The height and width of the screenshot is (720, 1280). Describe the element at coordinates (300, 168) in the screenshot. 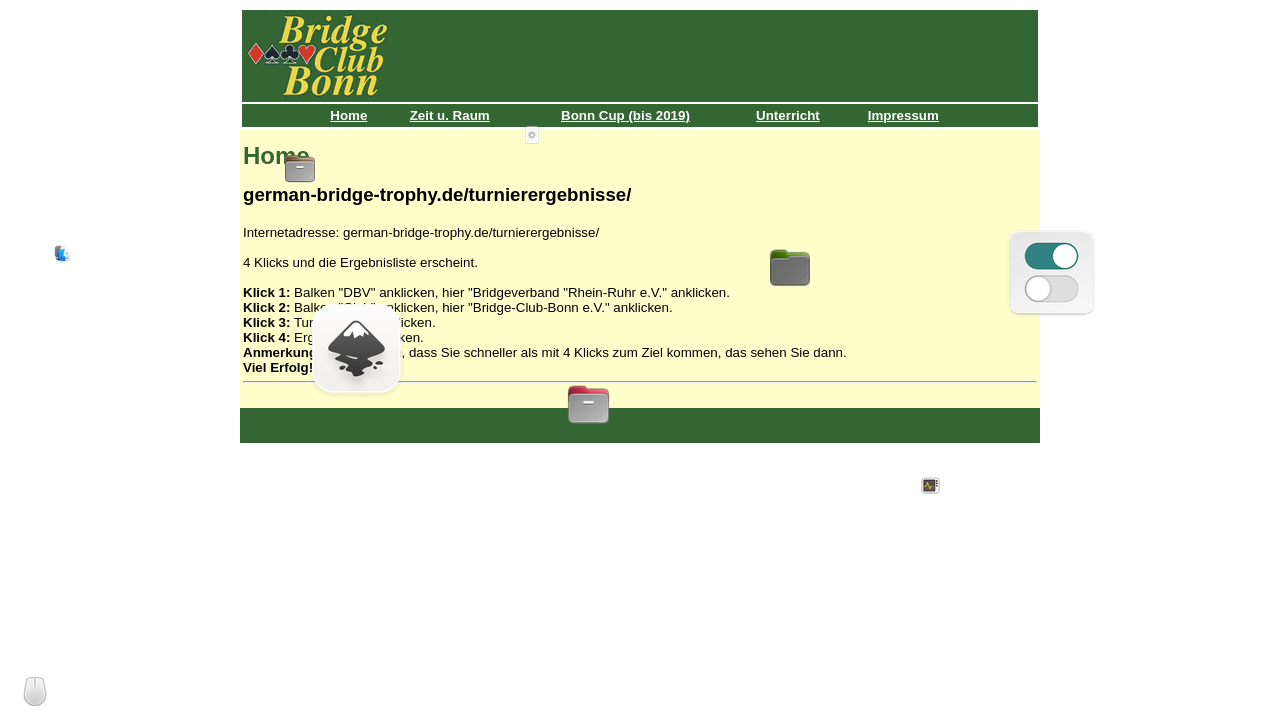

I see `open the nautilus file manager` at that location.